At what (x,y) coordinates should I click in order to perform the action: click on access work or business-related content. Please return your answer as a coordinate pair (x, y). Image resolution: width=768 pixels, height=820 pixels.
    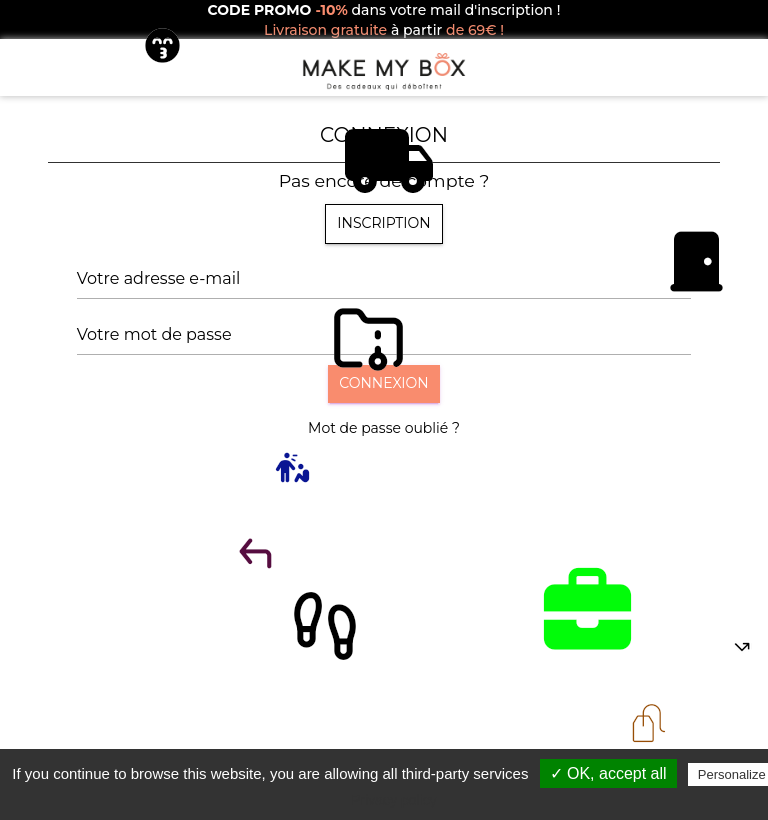
    Looking at the image, I should click on (587, 611).